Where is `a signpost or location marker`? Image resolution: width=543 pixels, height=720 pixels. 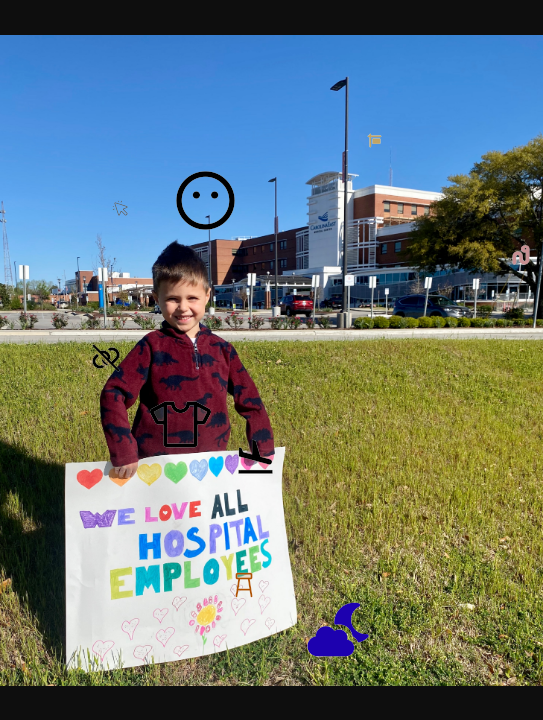 a signpost or location marker is located at coordinates (374, 140).